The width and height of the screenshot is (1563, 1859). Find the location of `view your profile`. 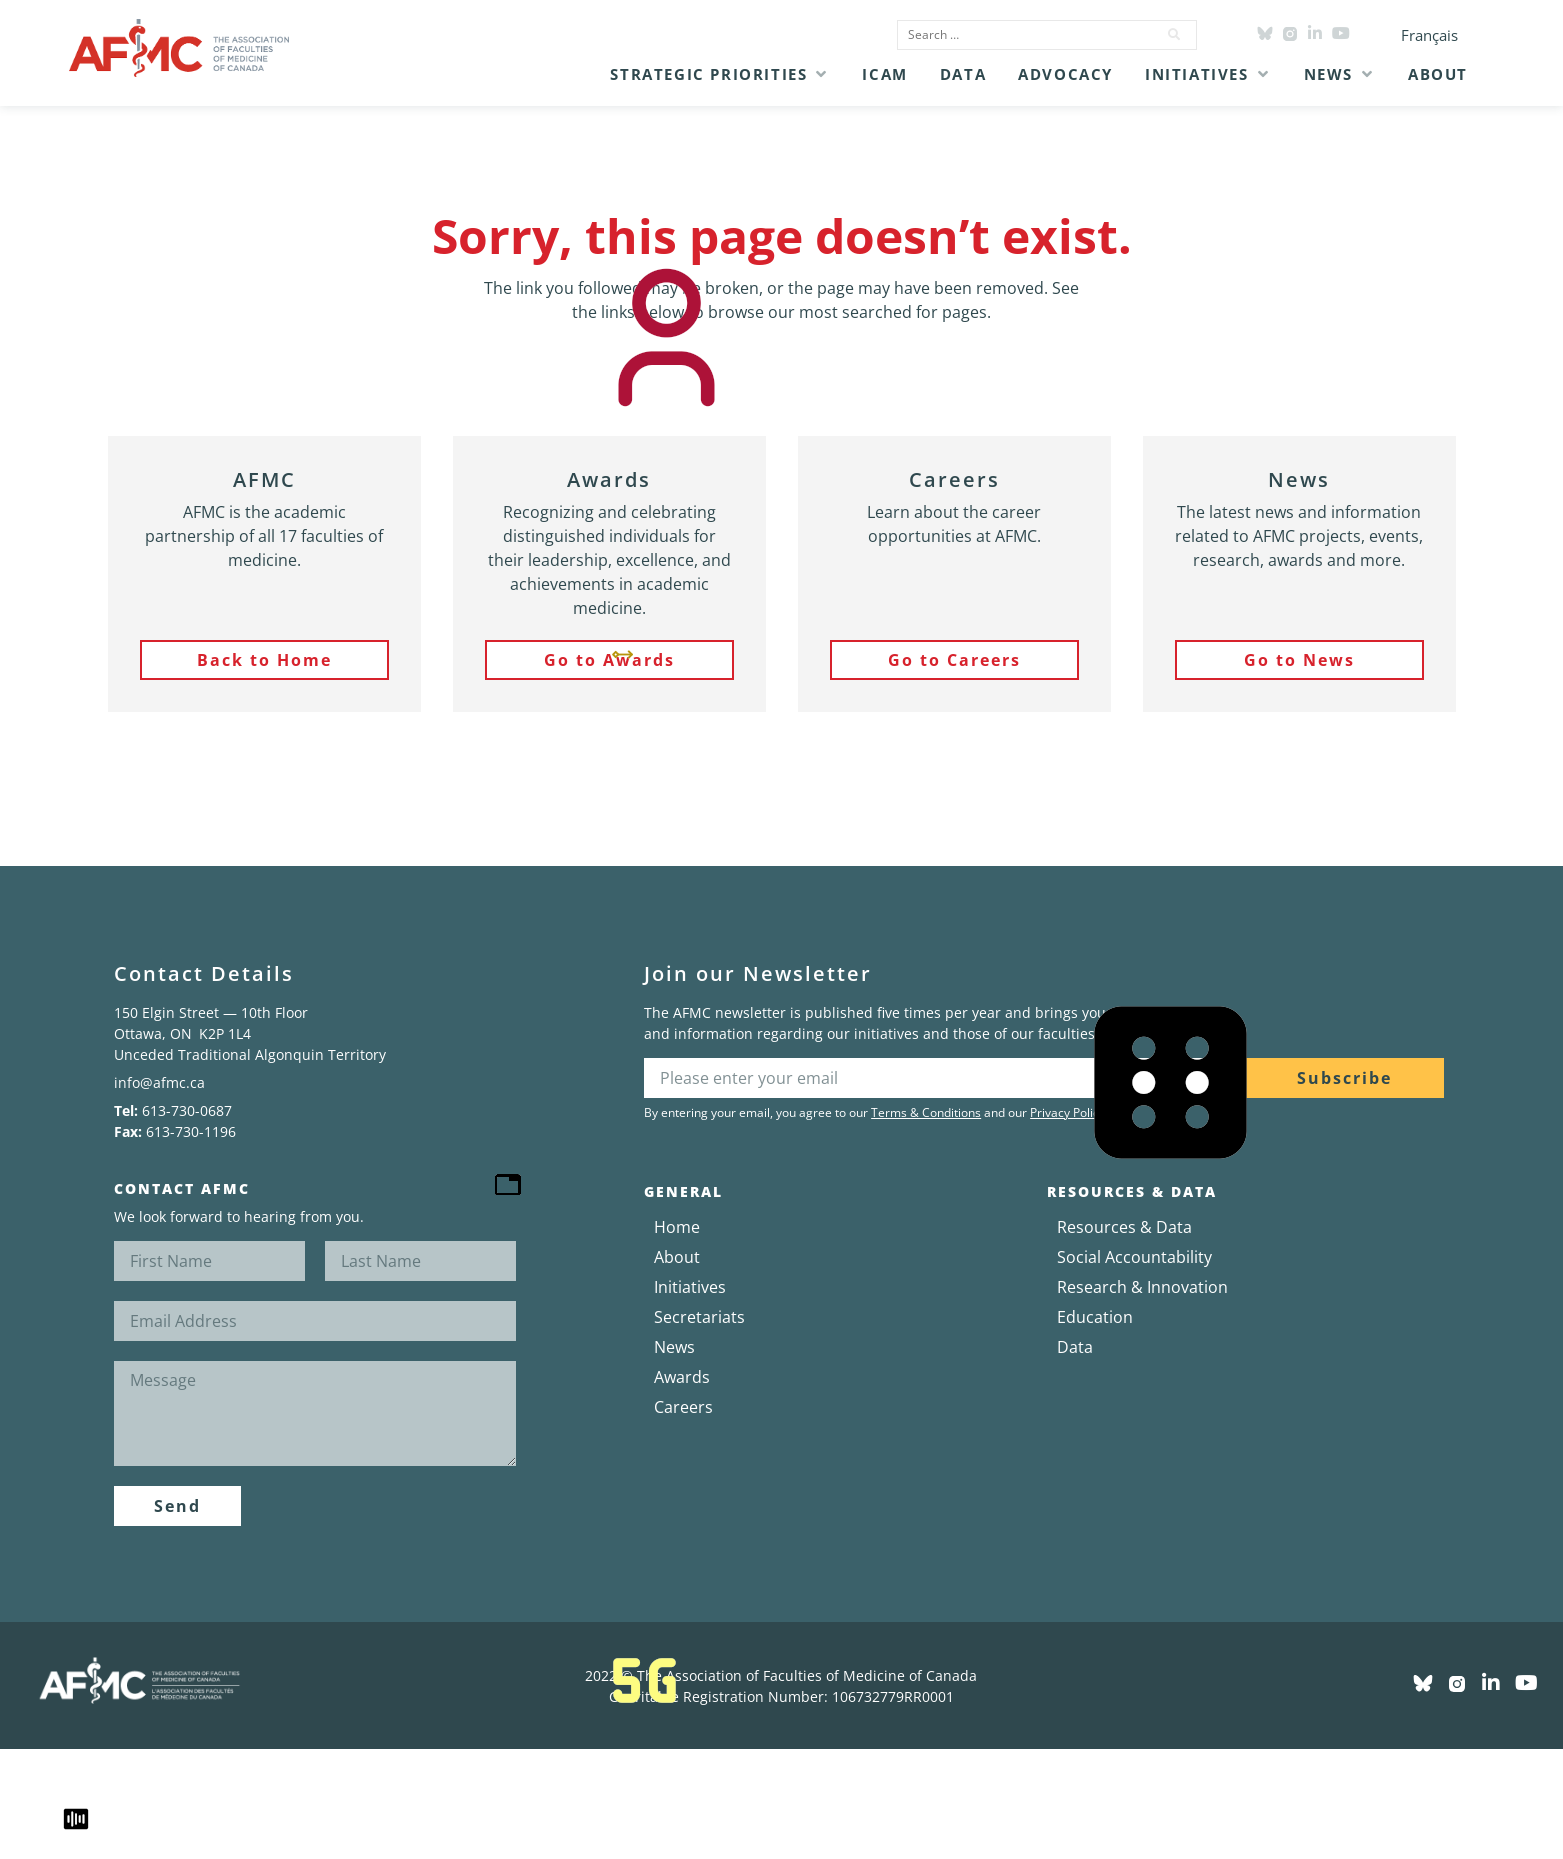

view your profile is located at coordinates (666, 337).